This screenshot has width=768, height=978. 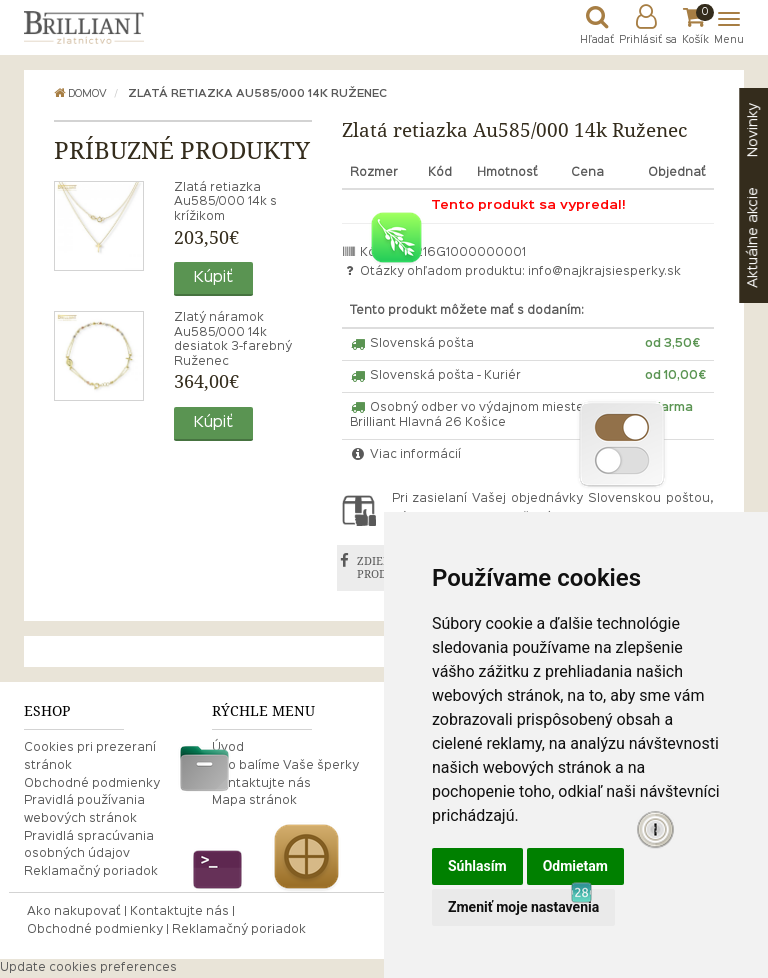 I want to click on open gnome calendar app, so click(x=581, y=892).